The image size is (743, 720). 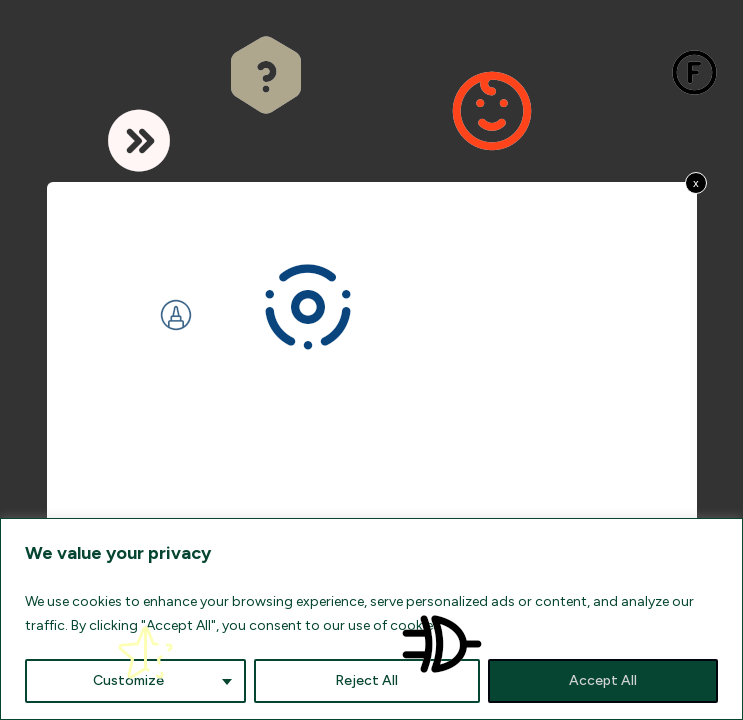 What do you see at coordinates (176, 315) in the screenshot?
I see `select marker or highlighter tool` at bounding box center [176, 315].